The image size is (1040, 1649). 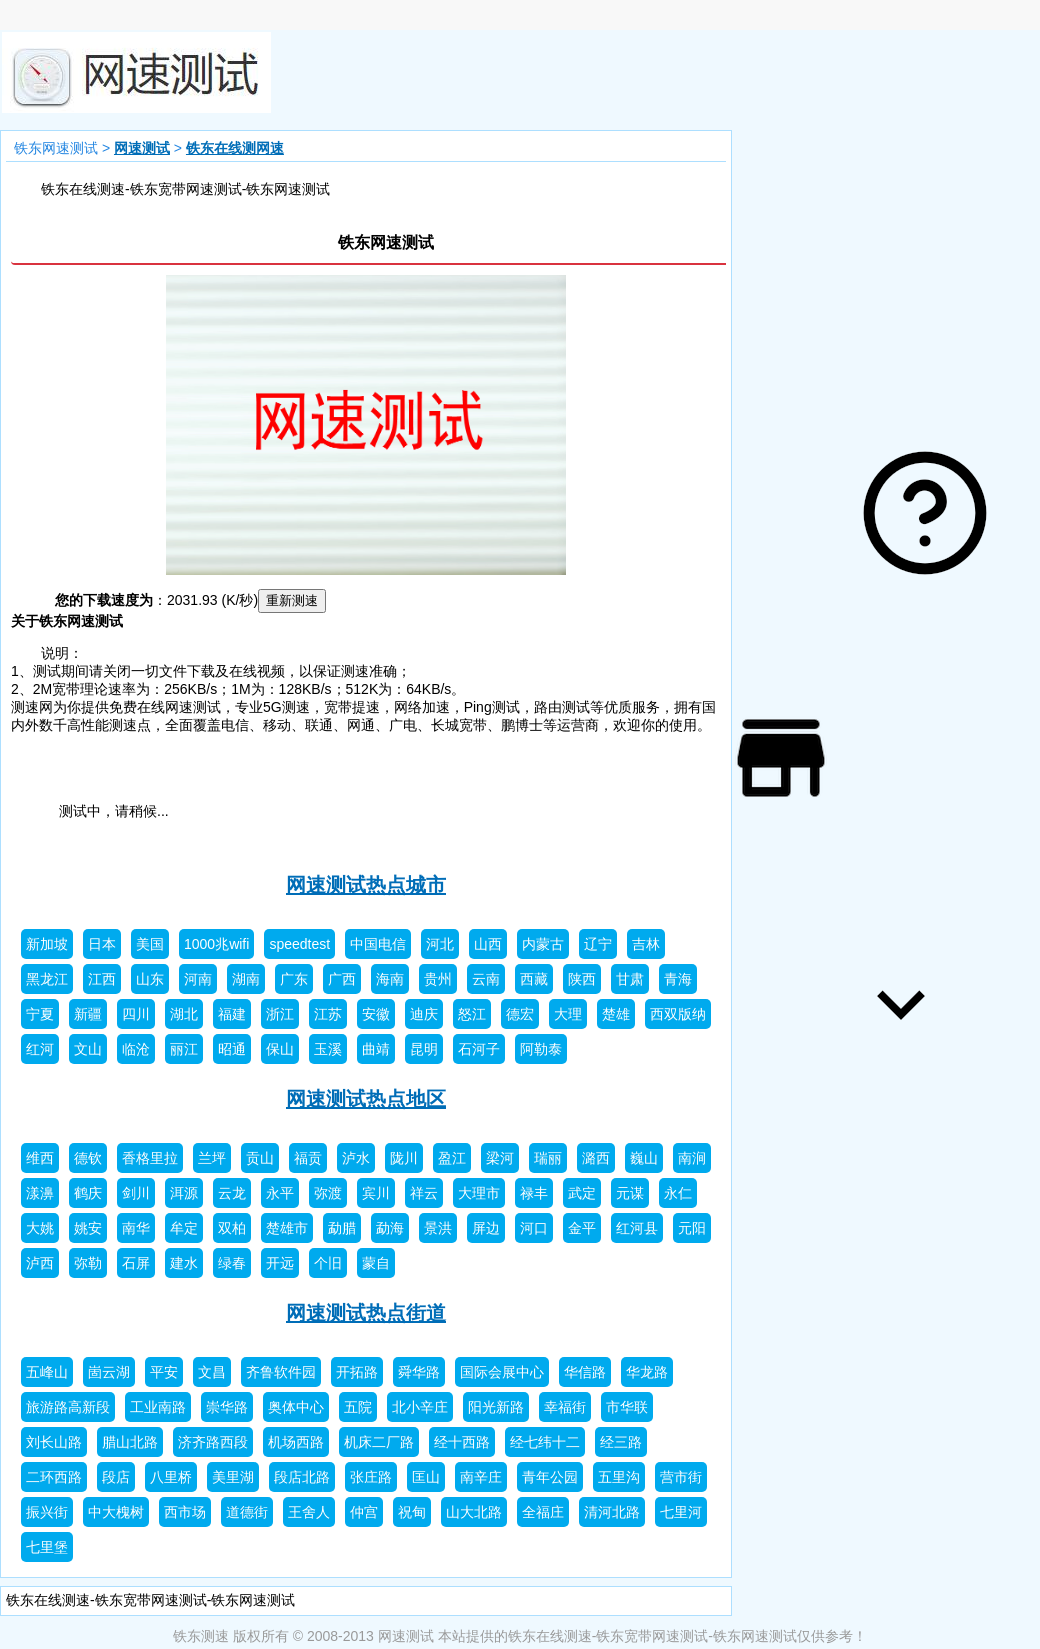 What do you see at coordinates (901, 1004) in the screenshot?
I see `expand a collapsed section or dropdown menu` at bounding box center [901, 1004].